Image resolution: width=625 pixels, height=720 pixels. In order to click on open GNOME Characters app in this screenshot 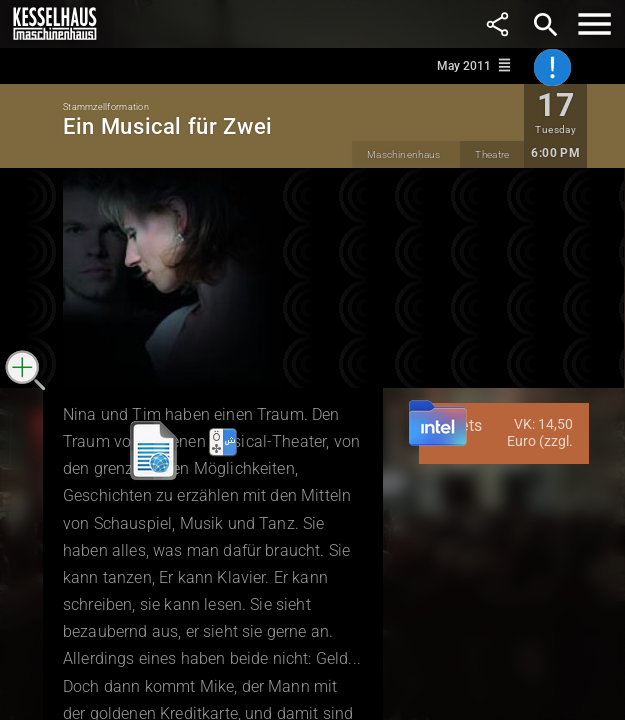, I will do `click(223, 442)`.